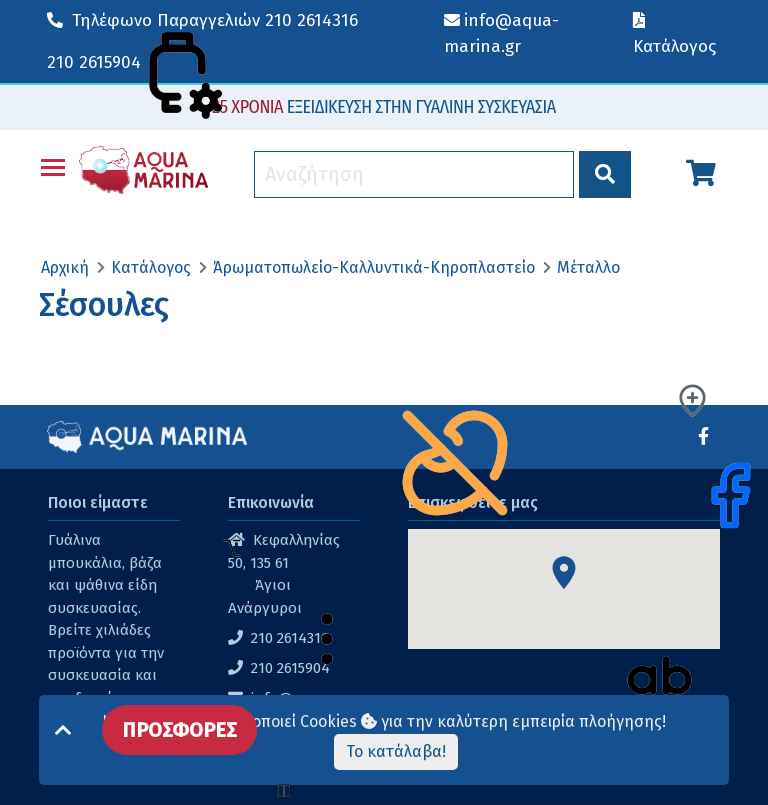 The image size is (768, 805). Describe the element at coordinates (232, 548) in the screenshot. I see `access additional options or settings` at that location.